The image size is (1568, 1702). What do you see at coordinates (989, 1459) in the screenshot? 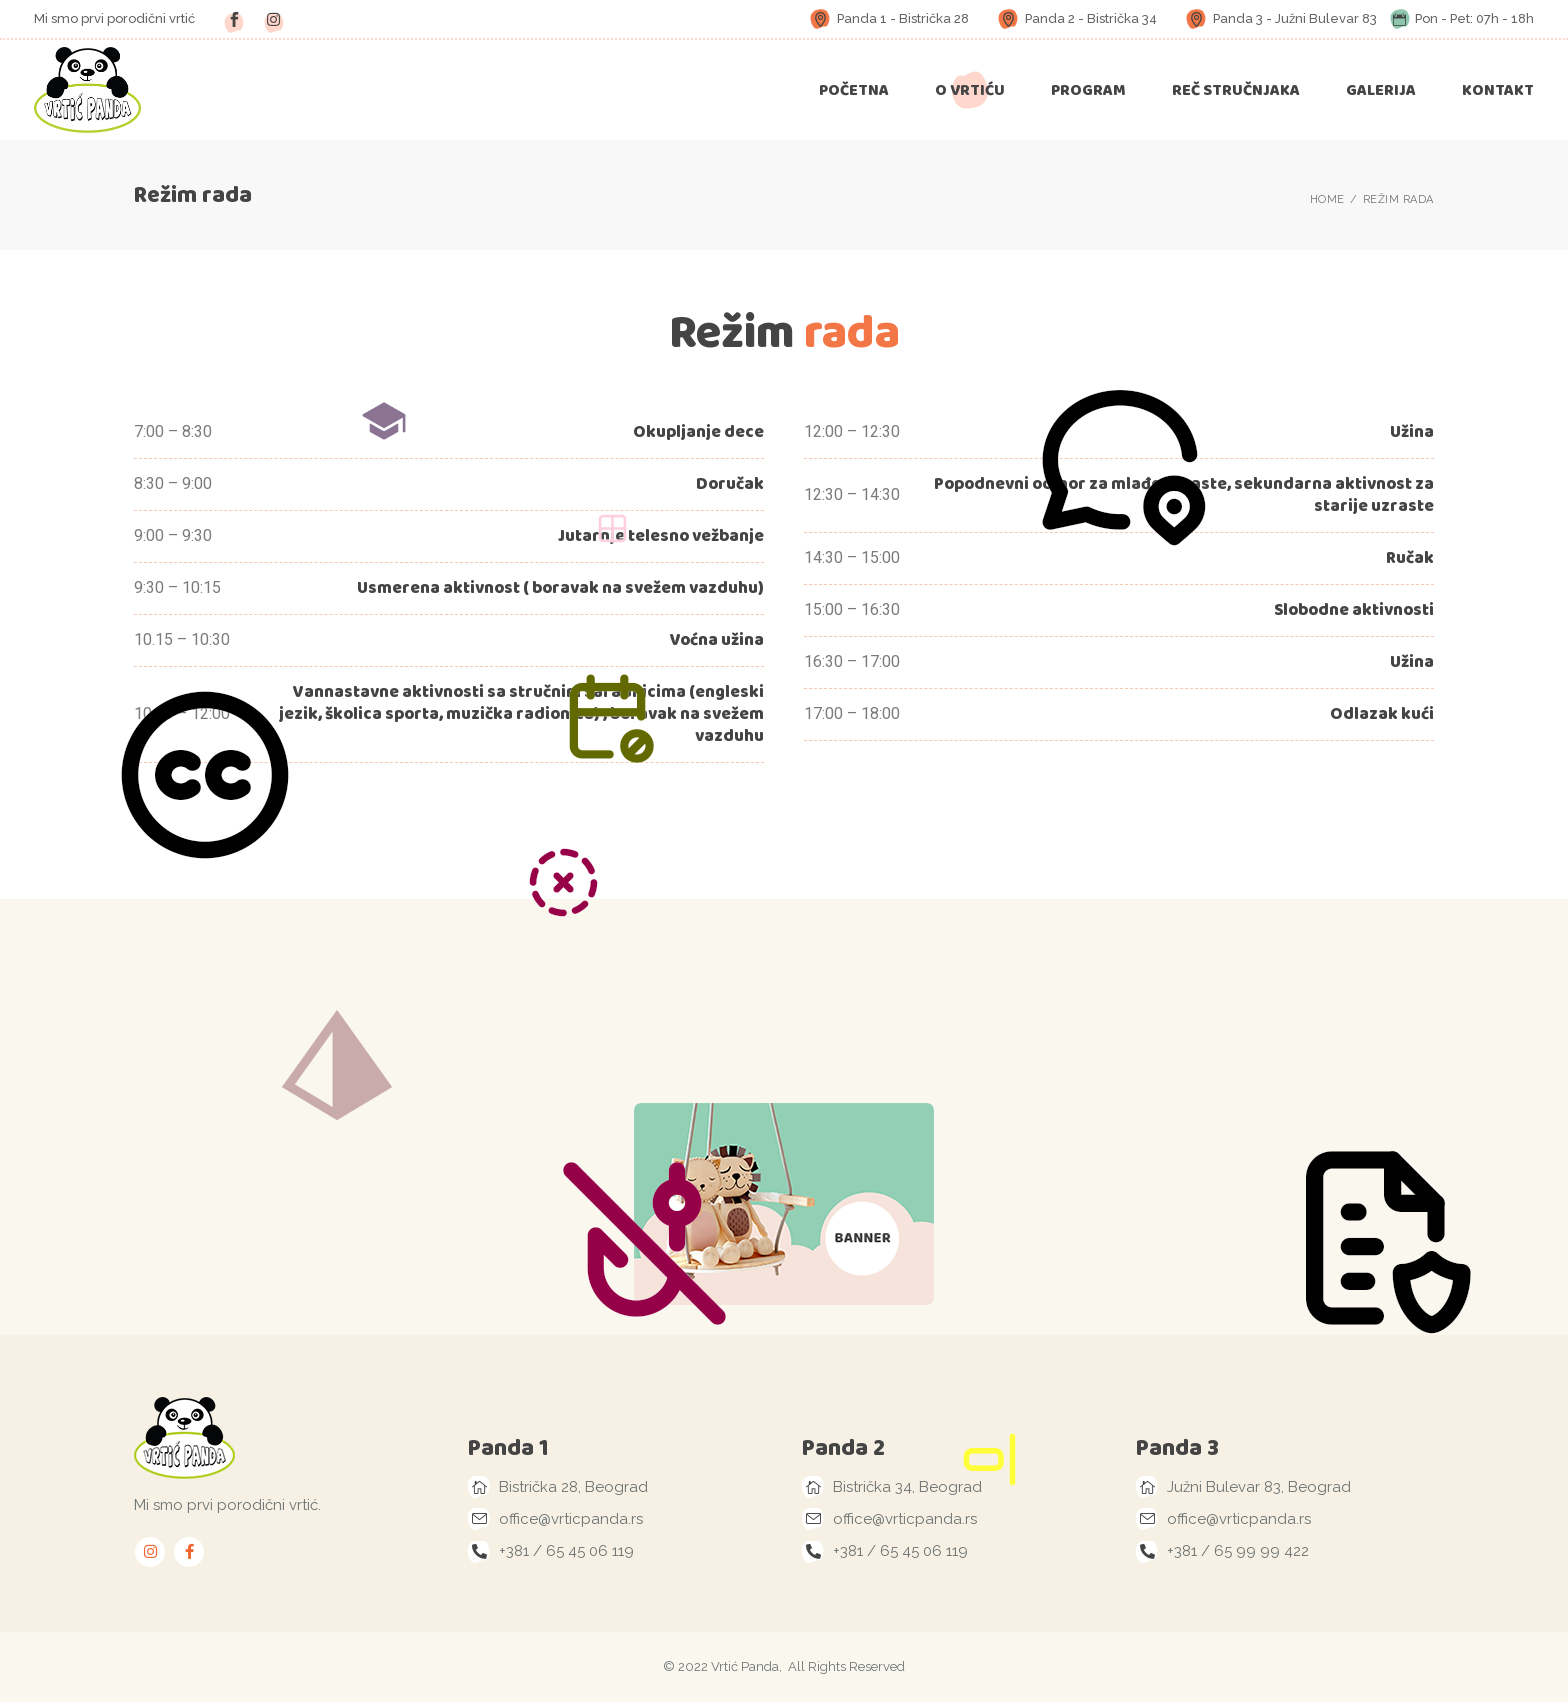
I see `align selected element to the right` at bounding box center [989, 1459].